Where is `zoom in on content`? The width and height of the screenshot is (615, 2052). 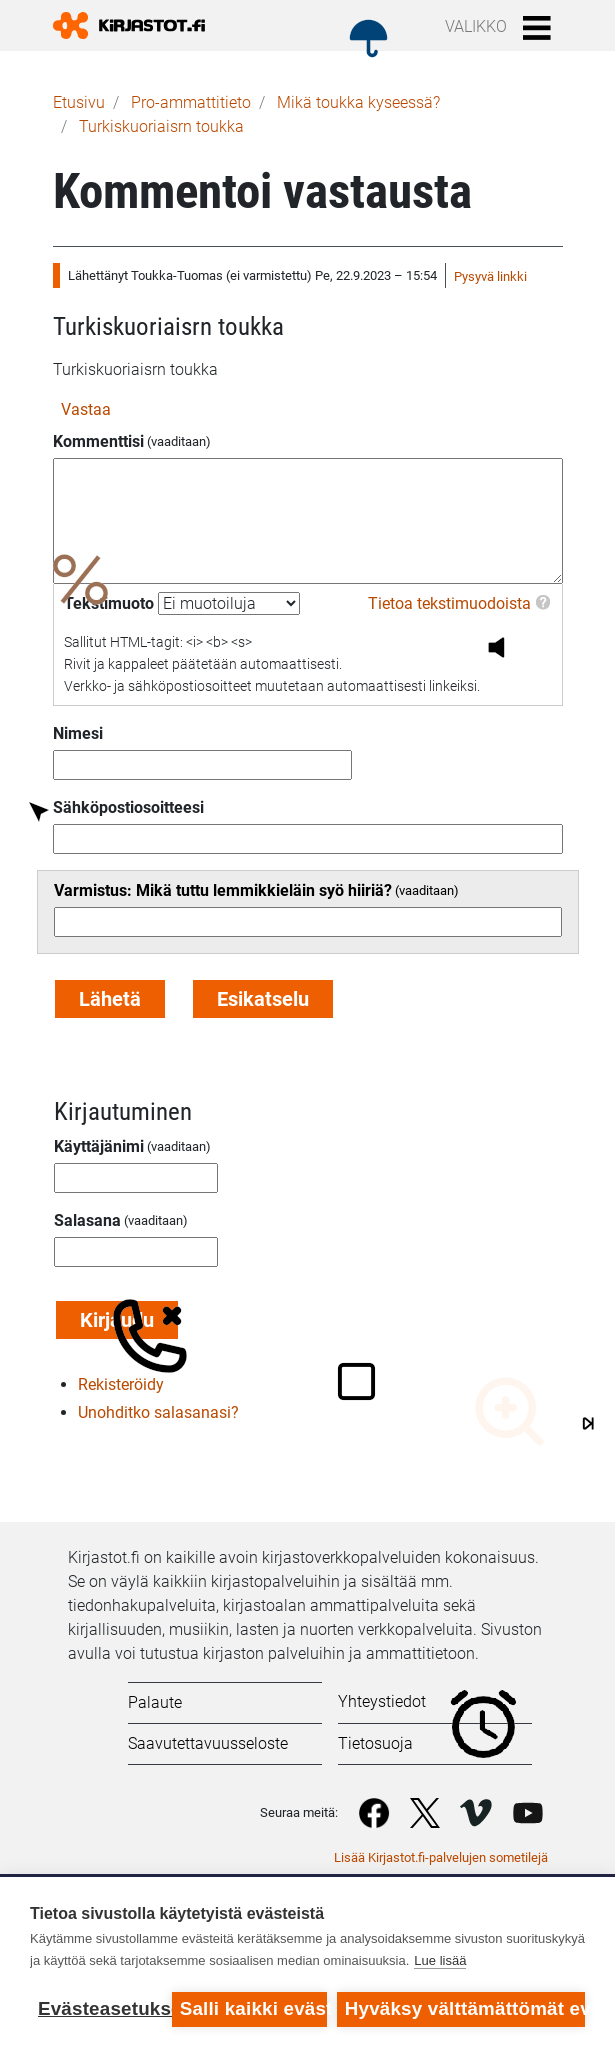
zoom in on content is located at coordinates (509, 1411).